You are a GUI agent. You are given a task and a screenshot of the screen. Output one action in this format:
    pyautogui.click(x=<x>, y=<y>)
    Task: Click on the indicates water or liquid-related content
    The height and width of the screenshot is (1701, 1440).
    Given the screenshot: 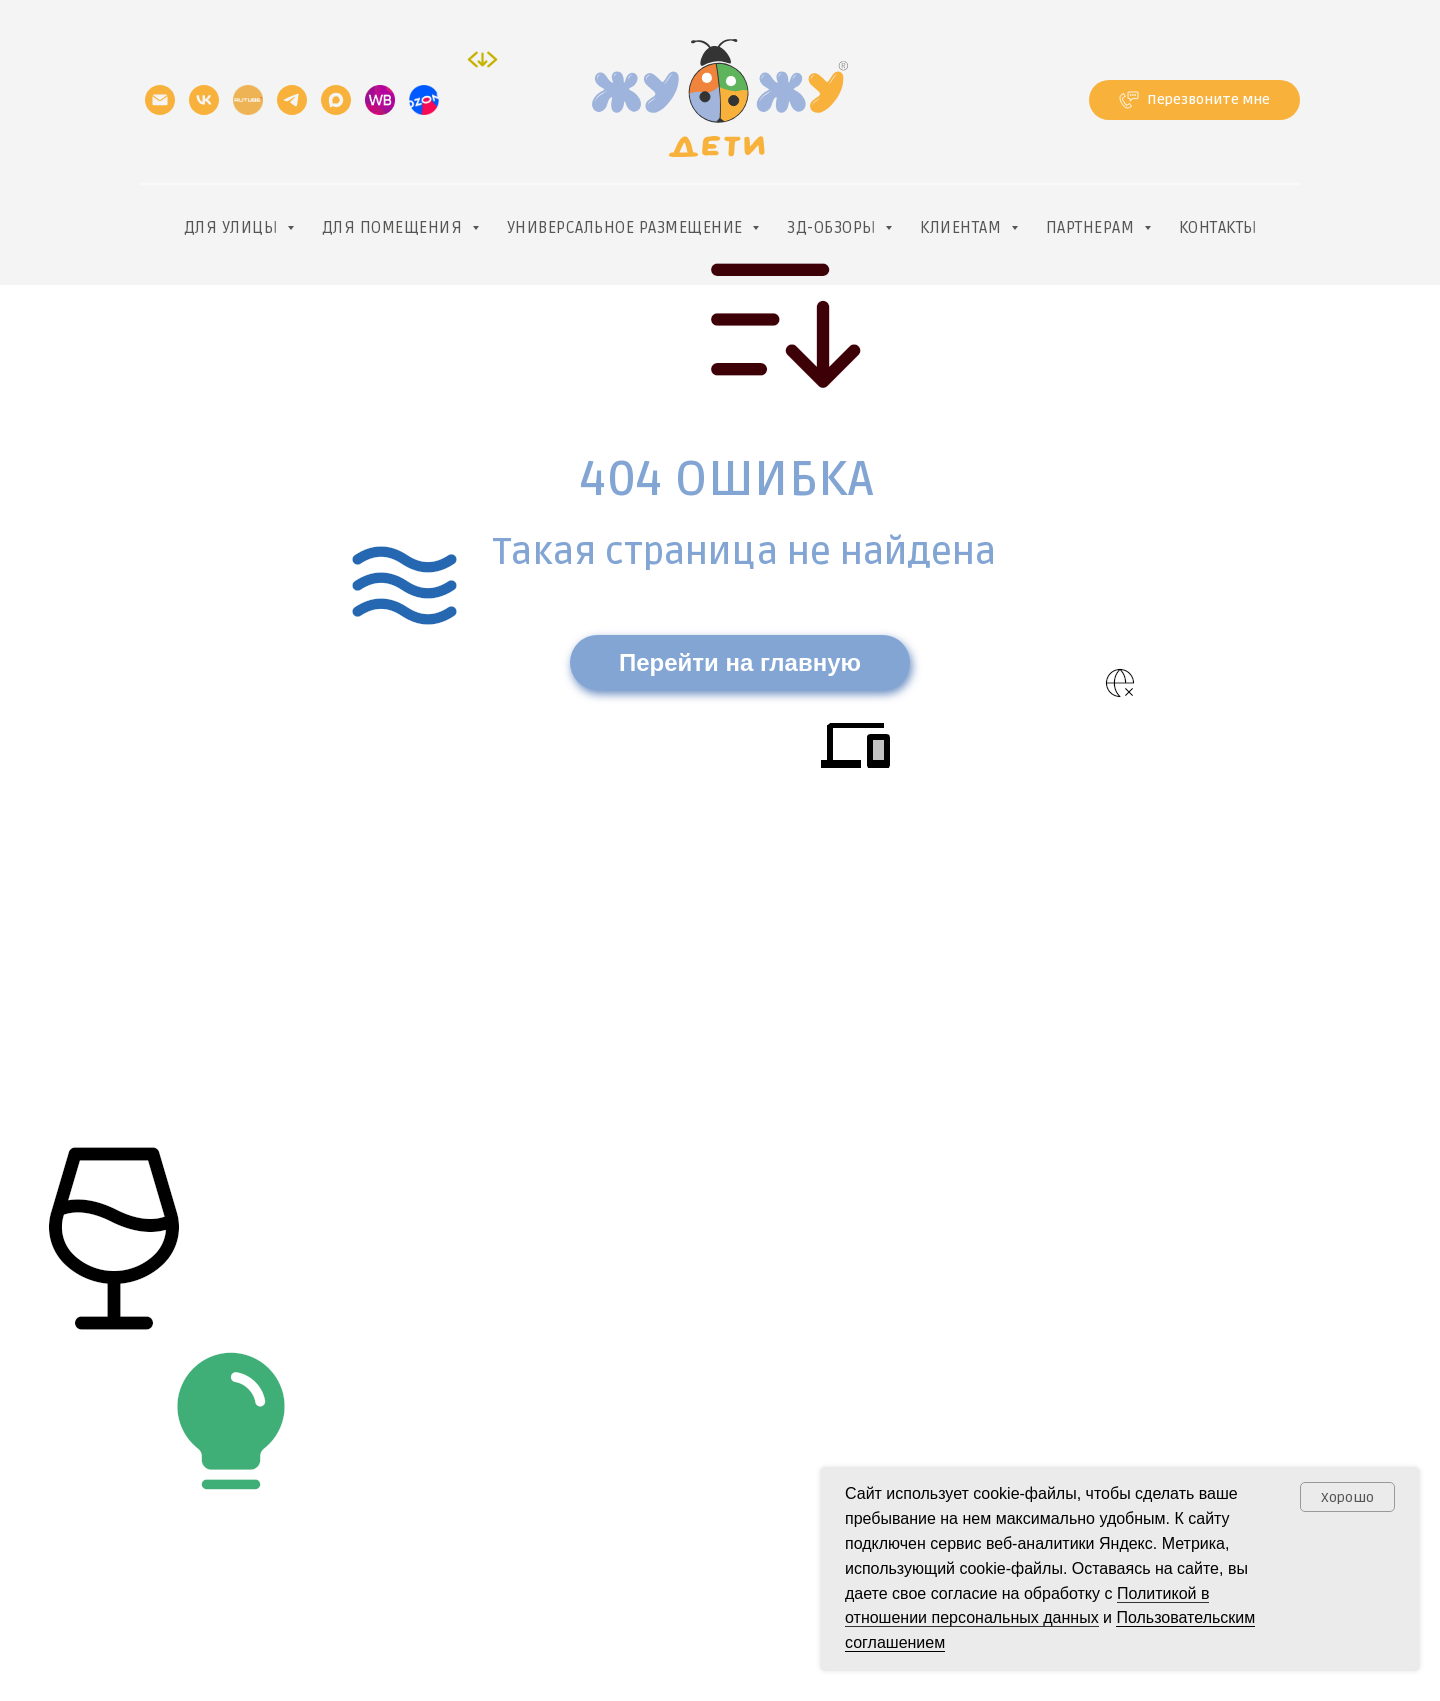 What is the action you would take?
    pyautogui.click(x=404, y=585)
    